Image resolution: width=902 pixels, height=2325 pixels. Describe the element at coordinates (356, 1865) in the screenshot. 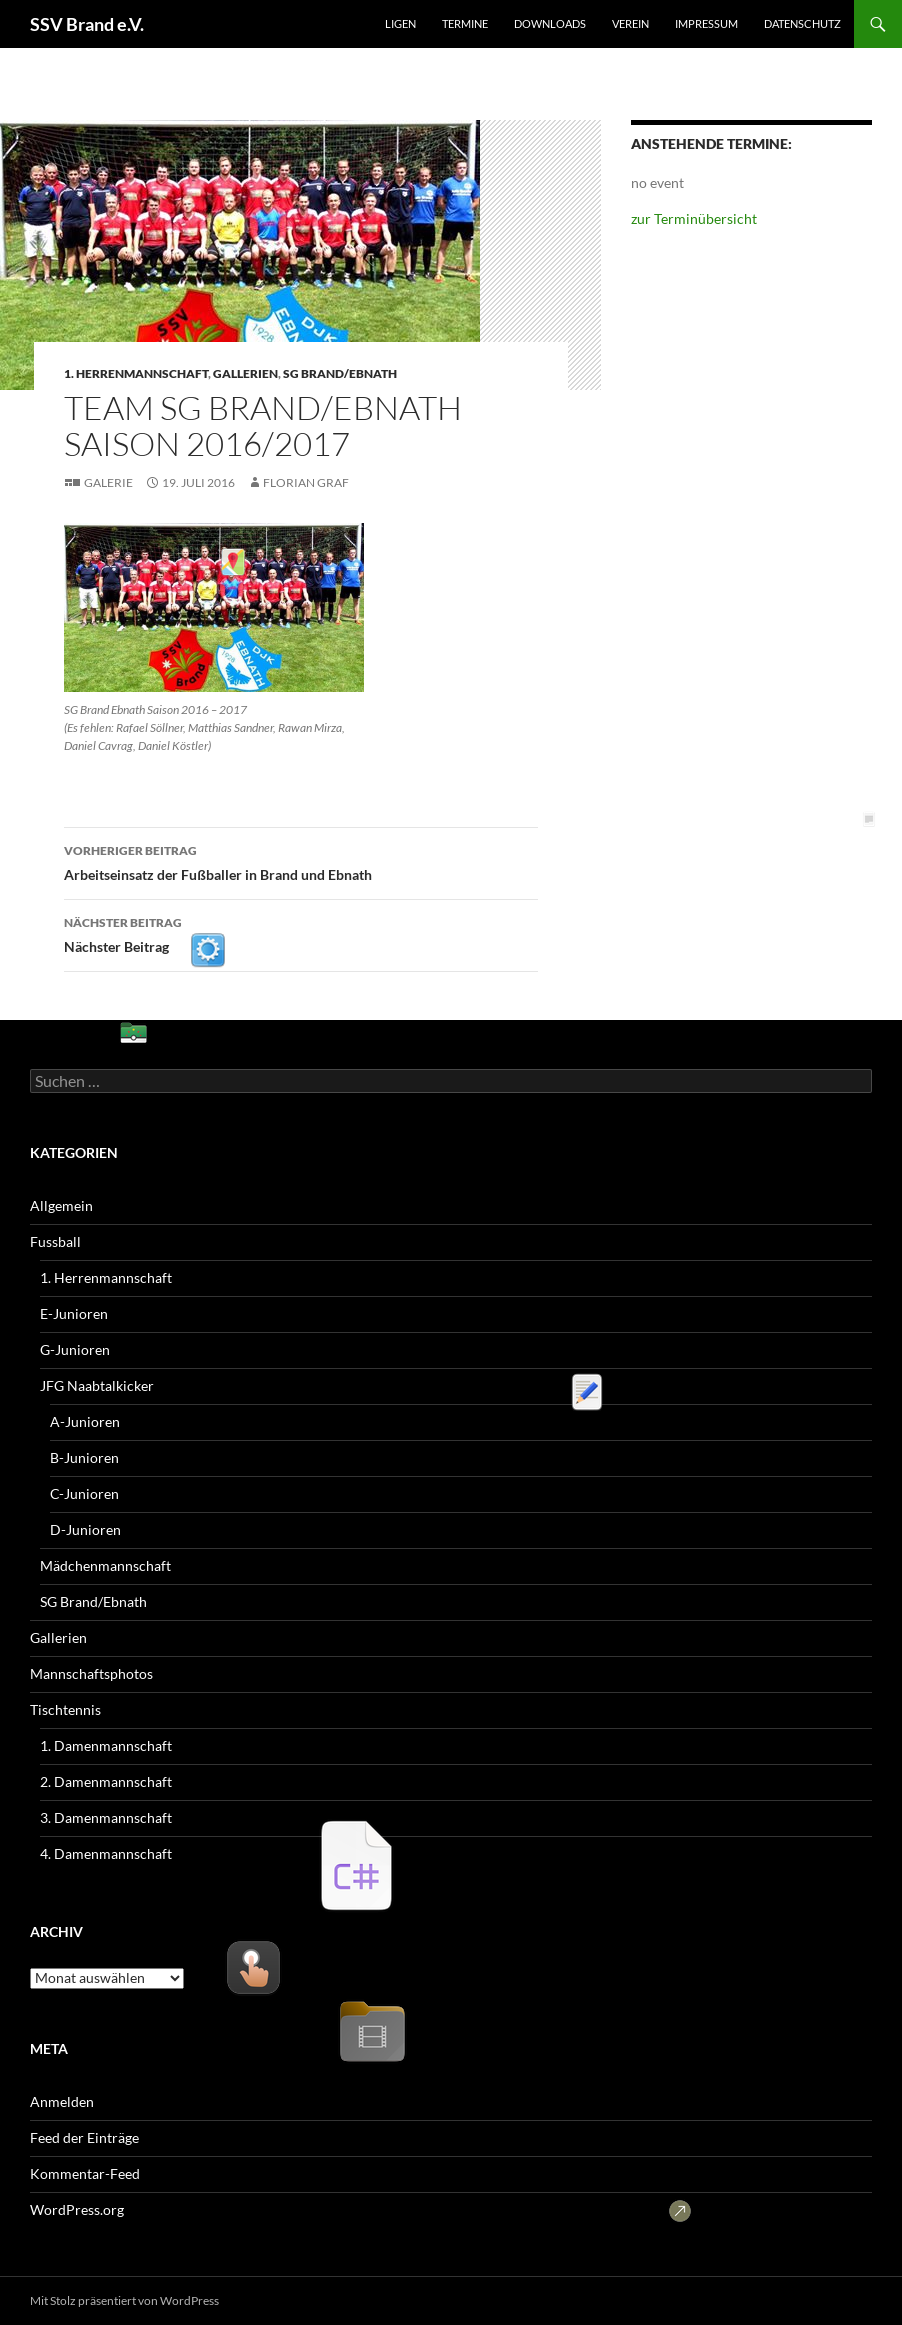

I see `a C# source code file` at that location.